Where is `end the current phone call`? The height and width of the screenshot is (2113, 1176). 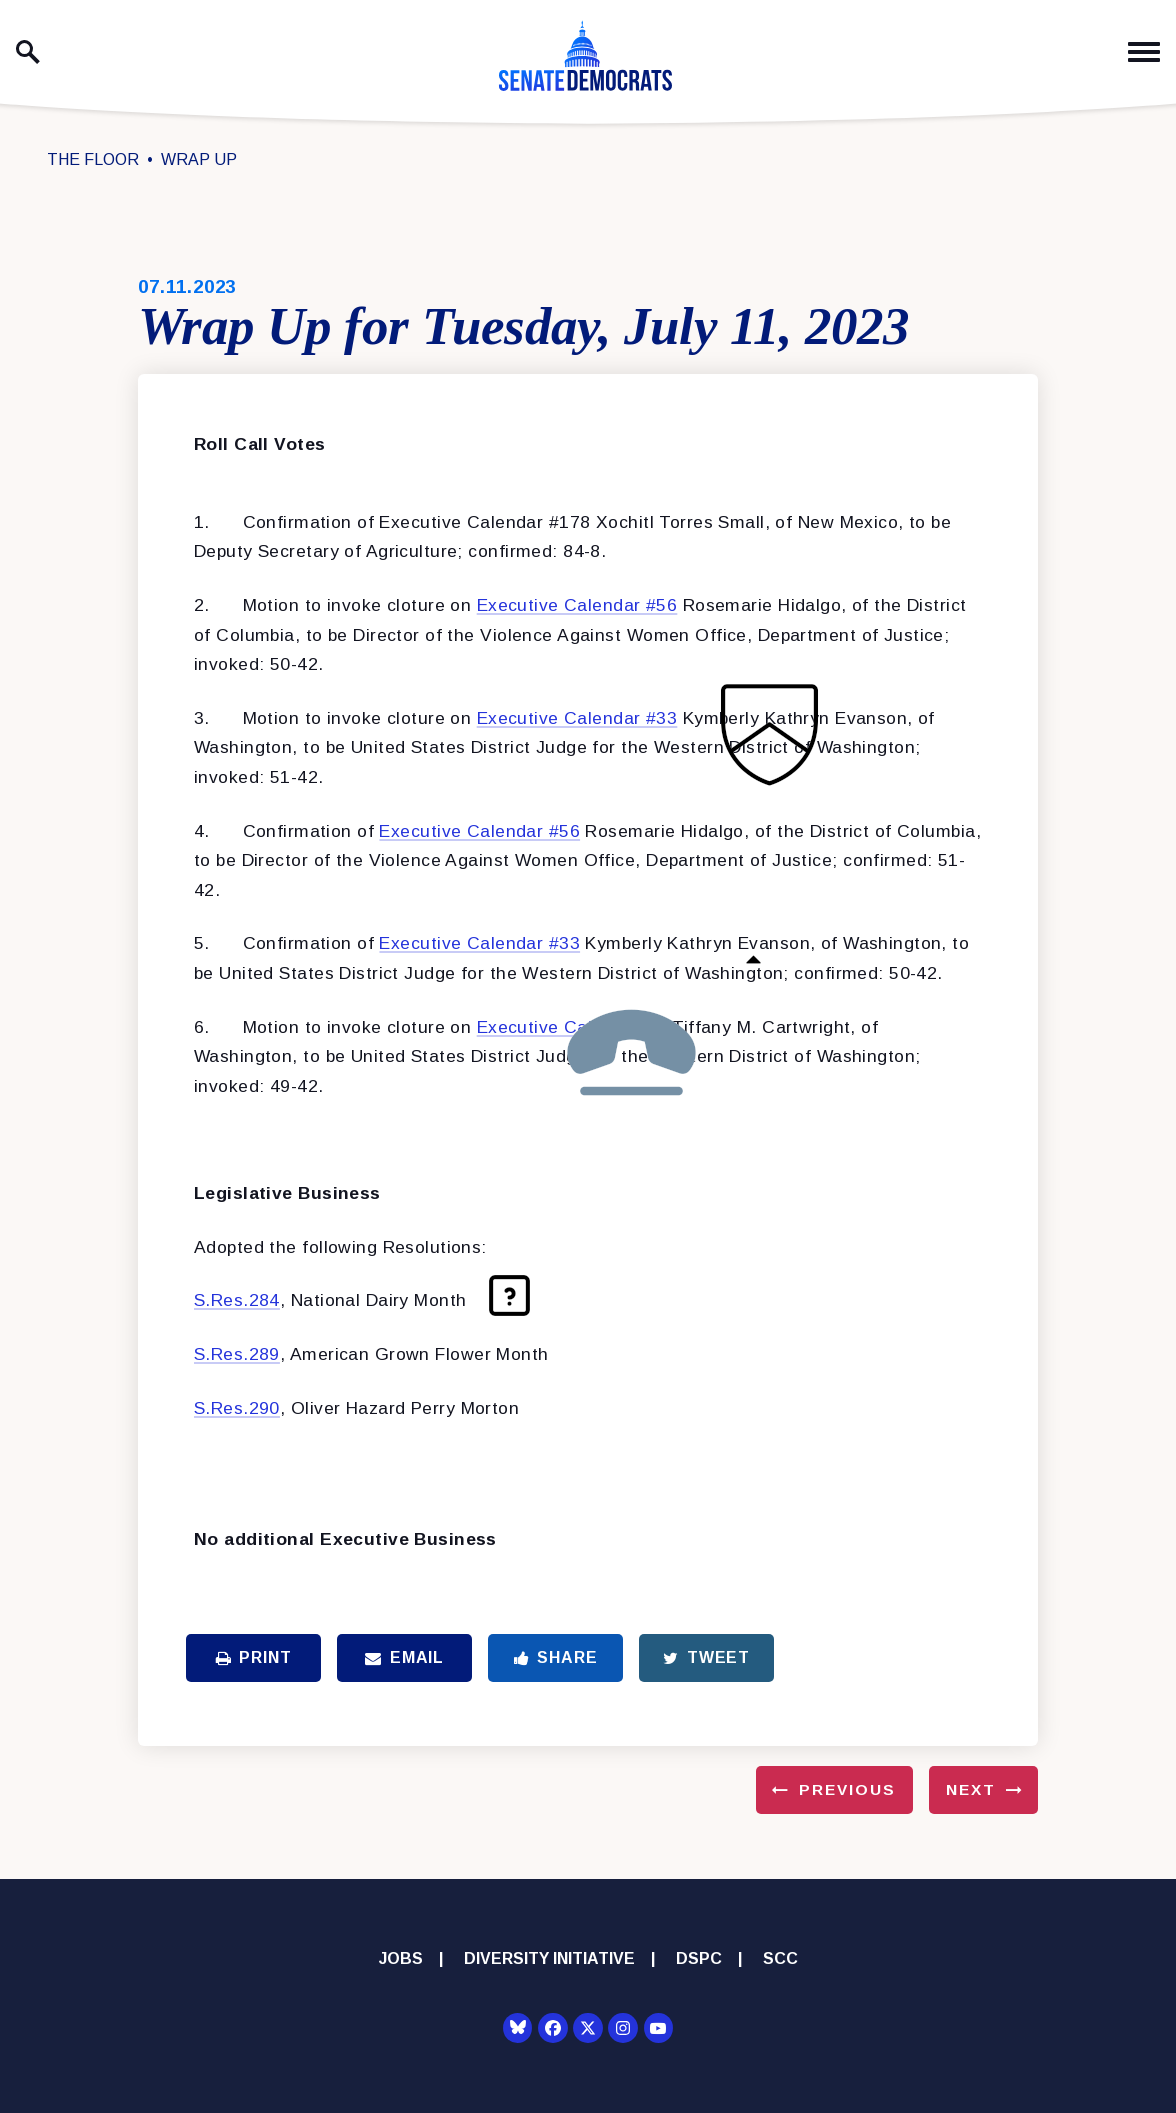
end the current phone call is located at coordinates (631, 1052).